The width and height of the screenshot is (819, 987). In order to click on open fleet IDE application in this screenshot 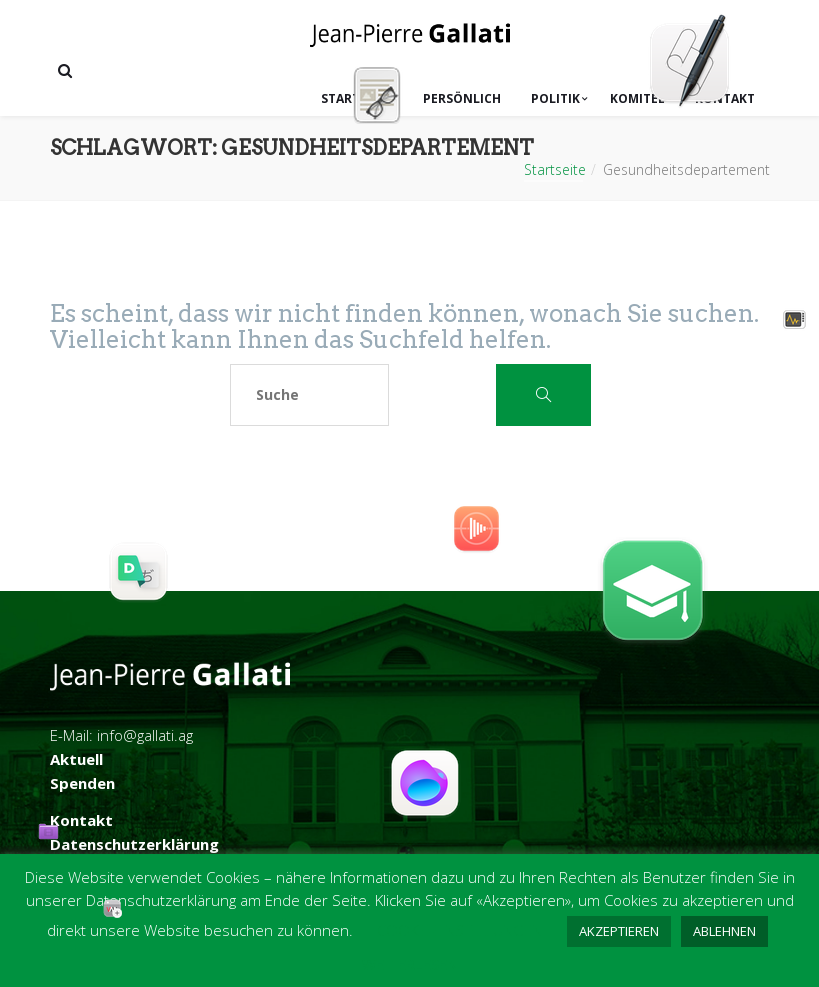, I will do `click(424, 783)`.